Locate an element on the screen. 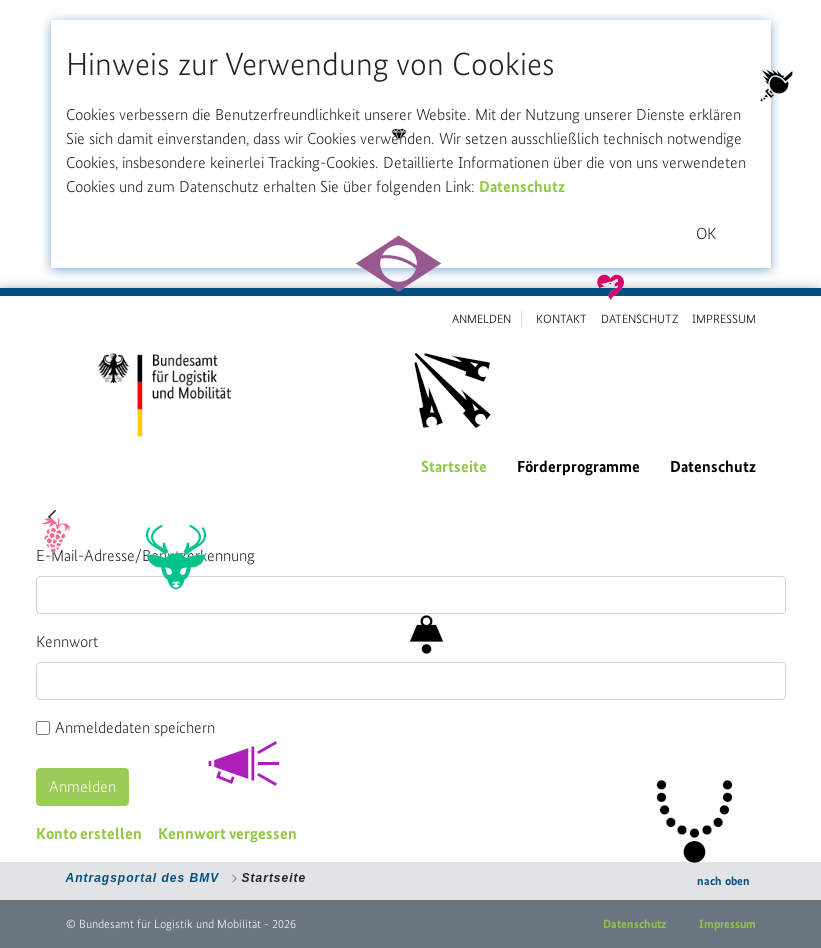 The image size is (821, 948). make an announcement or broadcast is located at coordinates (244, 763).